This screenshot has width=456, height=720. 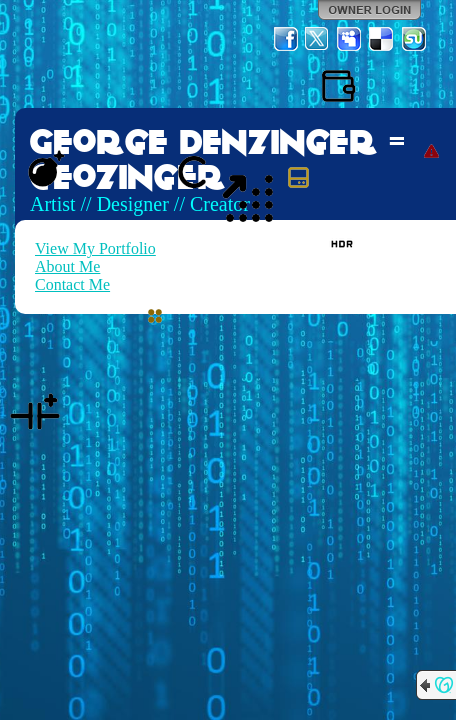 What do you see at coordinates (35, 416) in the screenshot?
I see `polarized capacitor symbol in circuit diagrams` at bounding box center [35, 416].